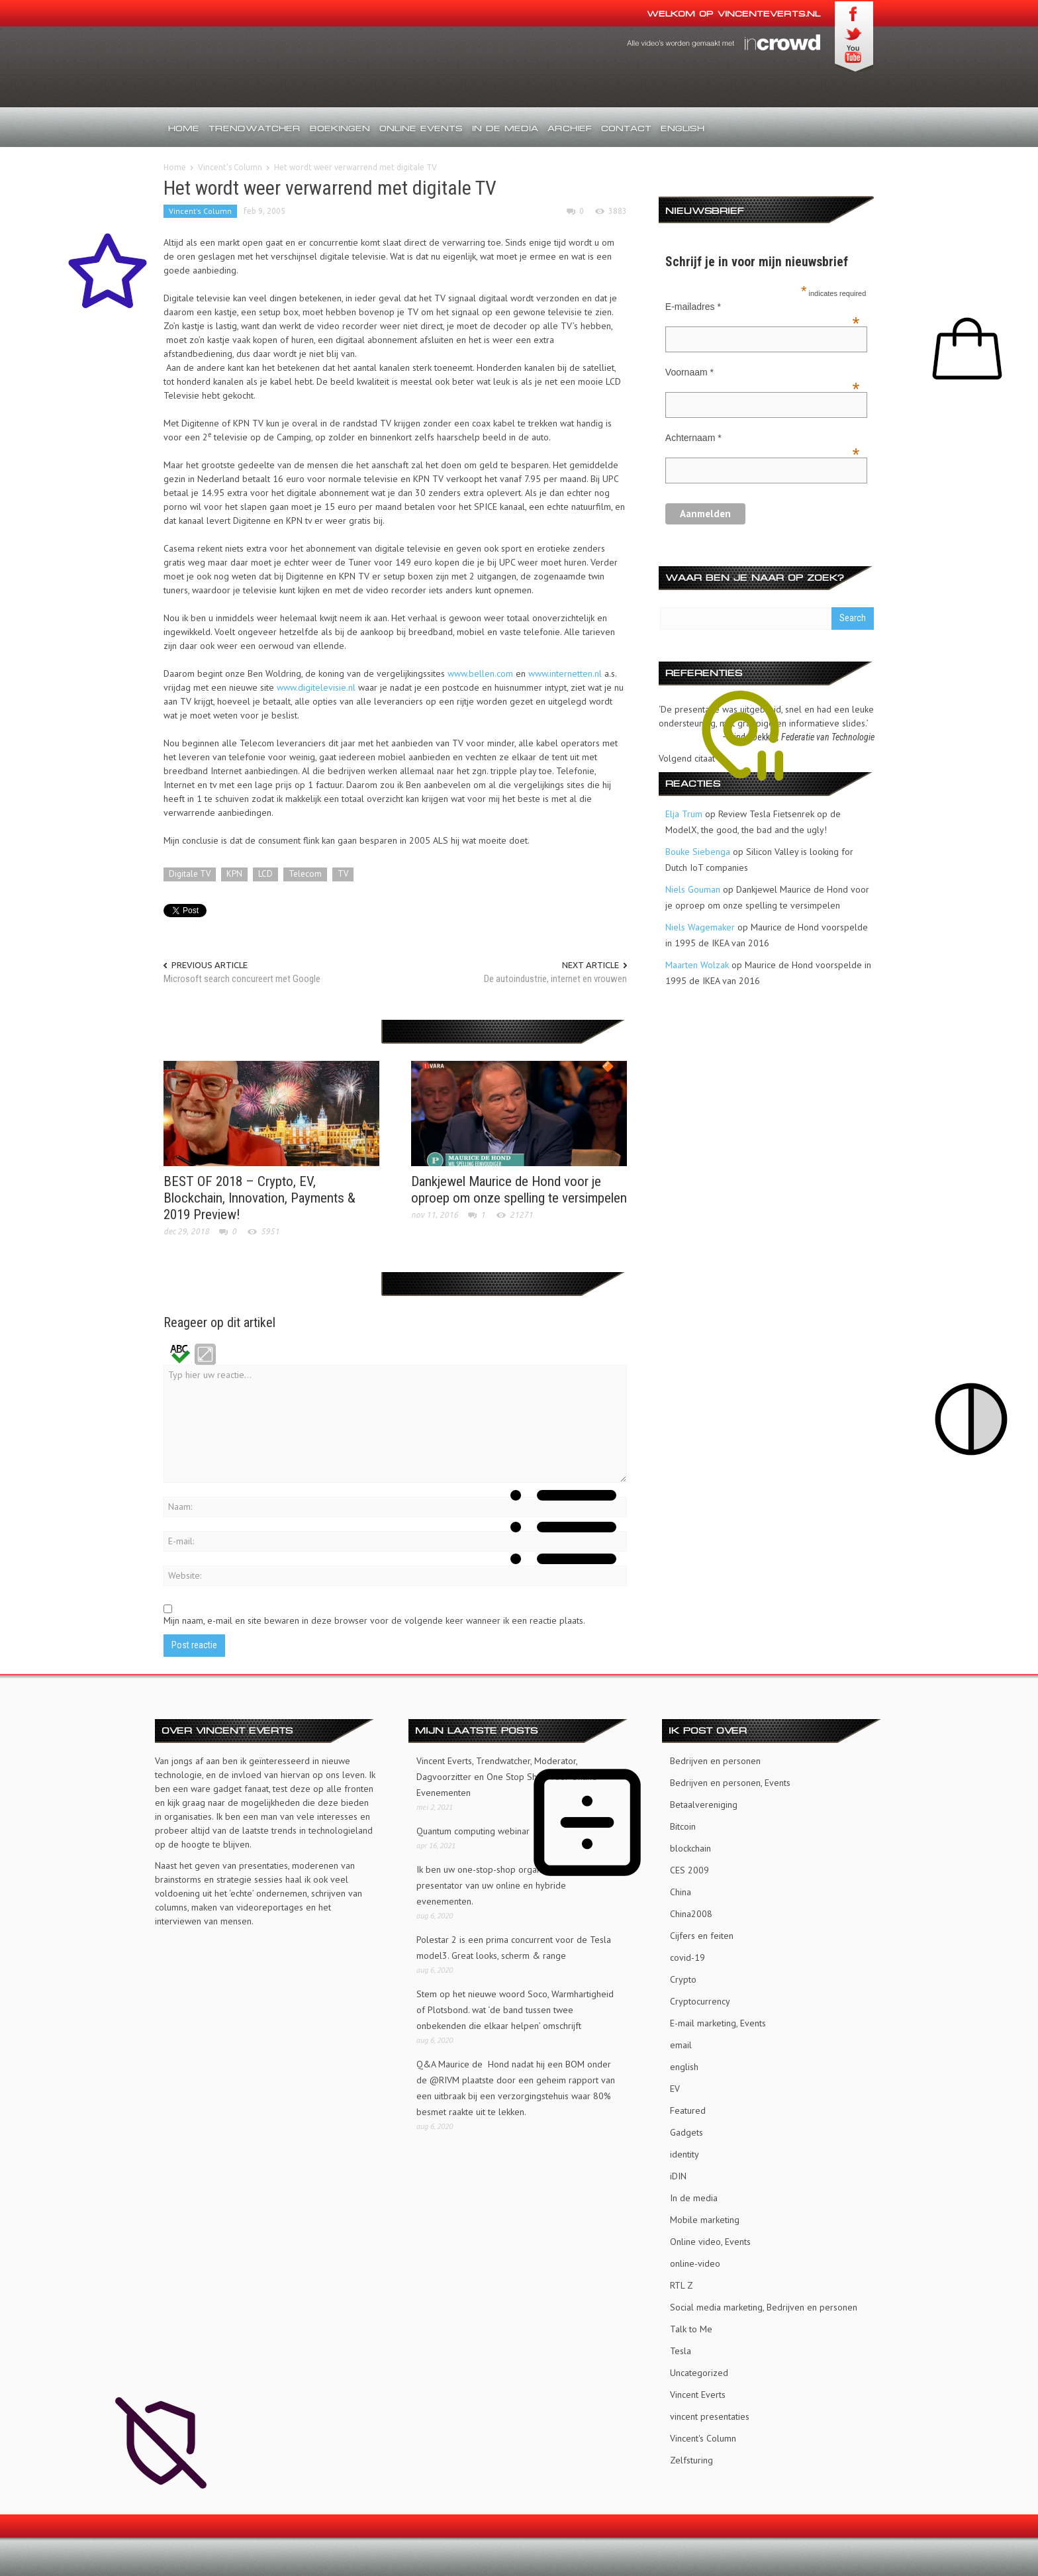 This screenshot has width=1038, height=2576. I want to click on add item to favorites, so click(107, 272).